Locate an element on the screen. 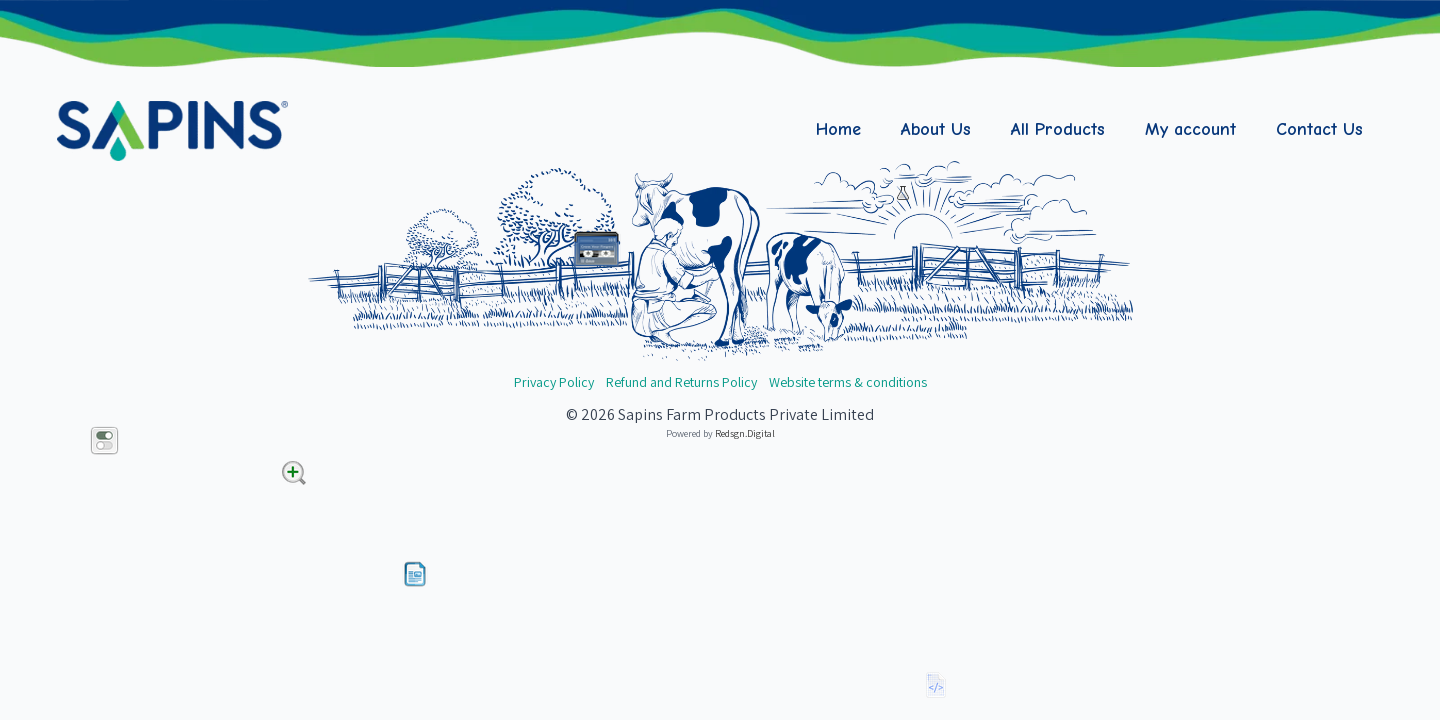  zoom in on file or document content is located at coordinates (294, 473).